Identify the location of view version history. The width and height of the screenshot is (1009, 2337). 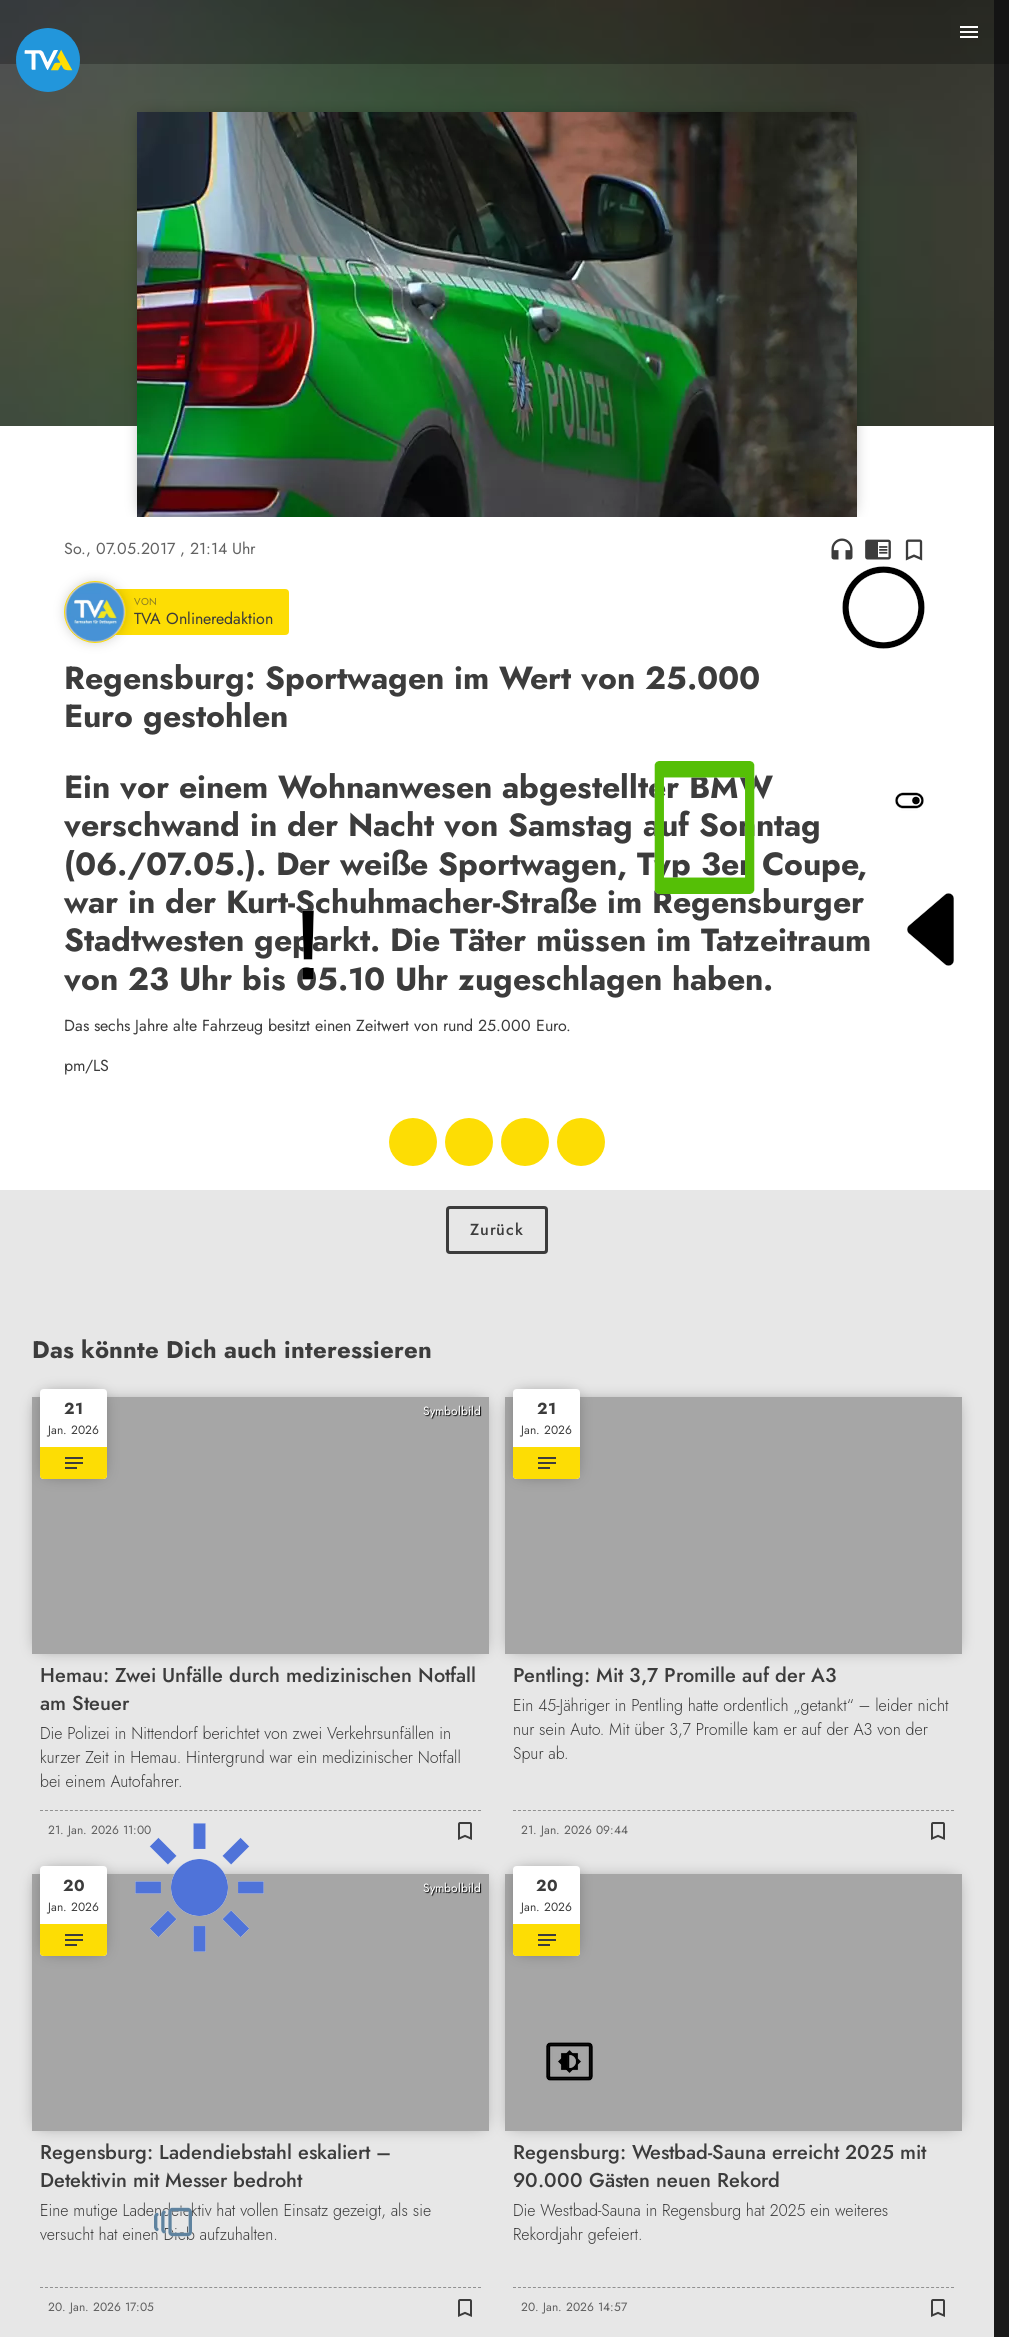
(173, 2222).